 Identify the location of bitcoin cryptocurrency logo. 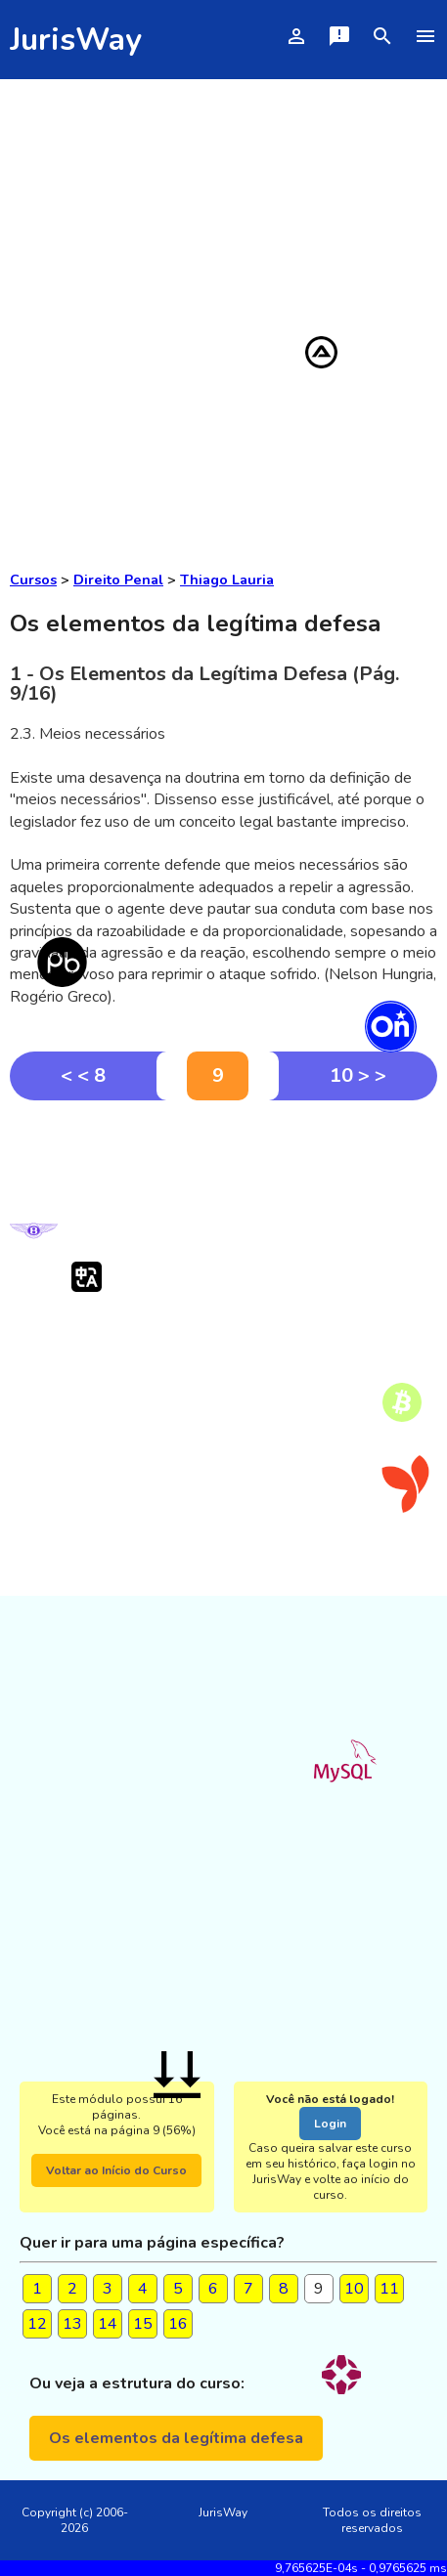
(402, 1402).